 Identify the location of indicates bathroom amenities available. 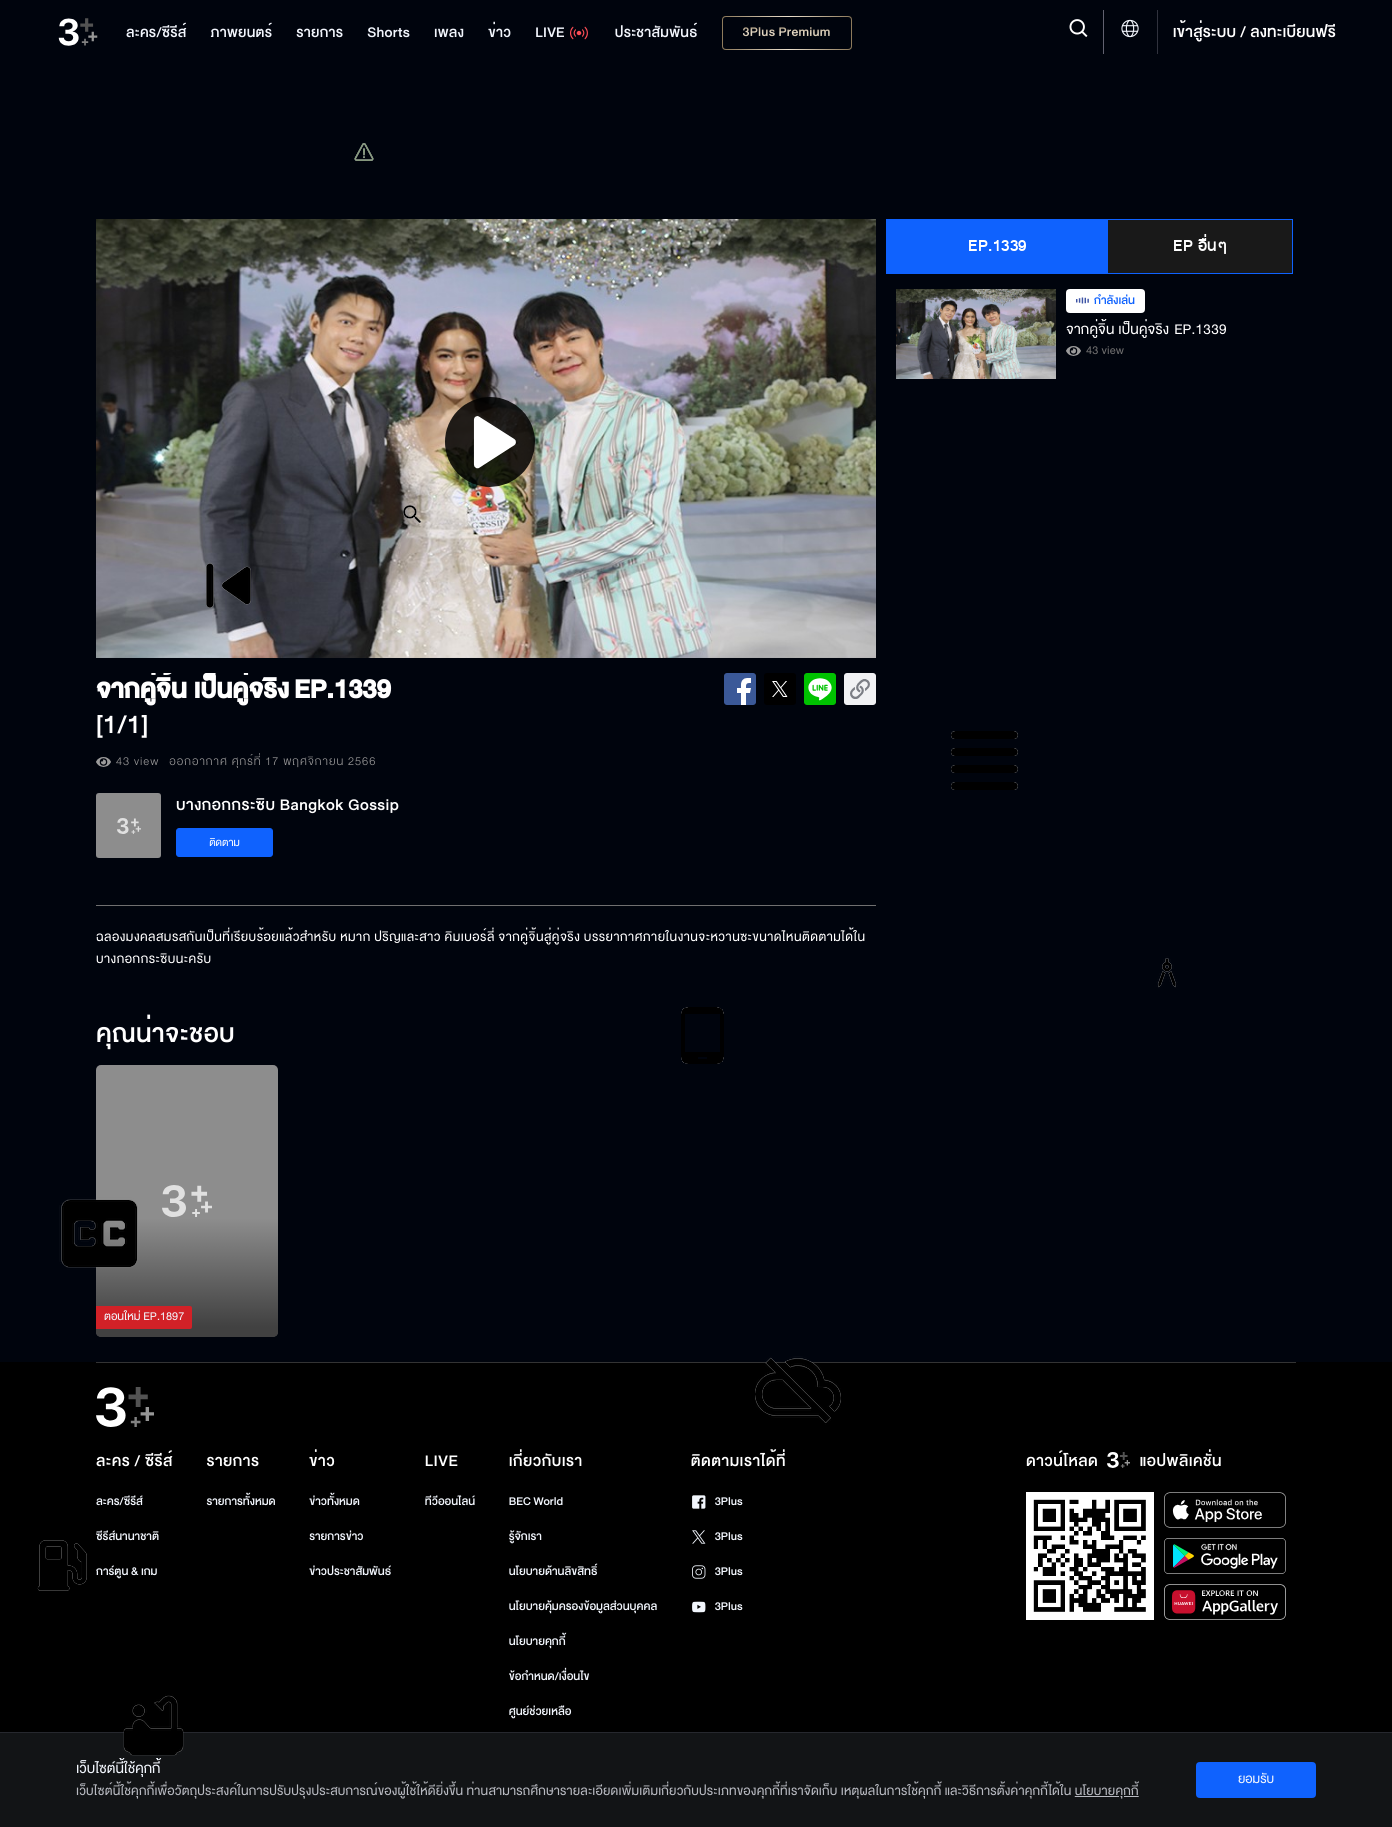
(153, 1725).